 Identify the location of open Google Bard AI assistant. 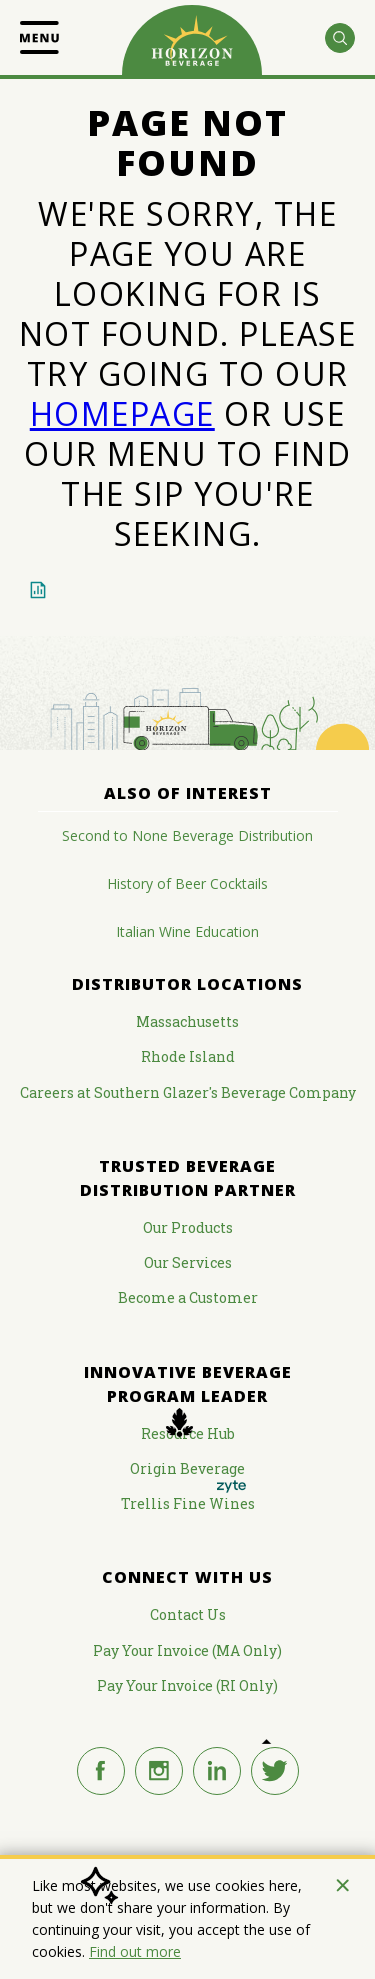
(99, 1885).